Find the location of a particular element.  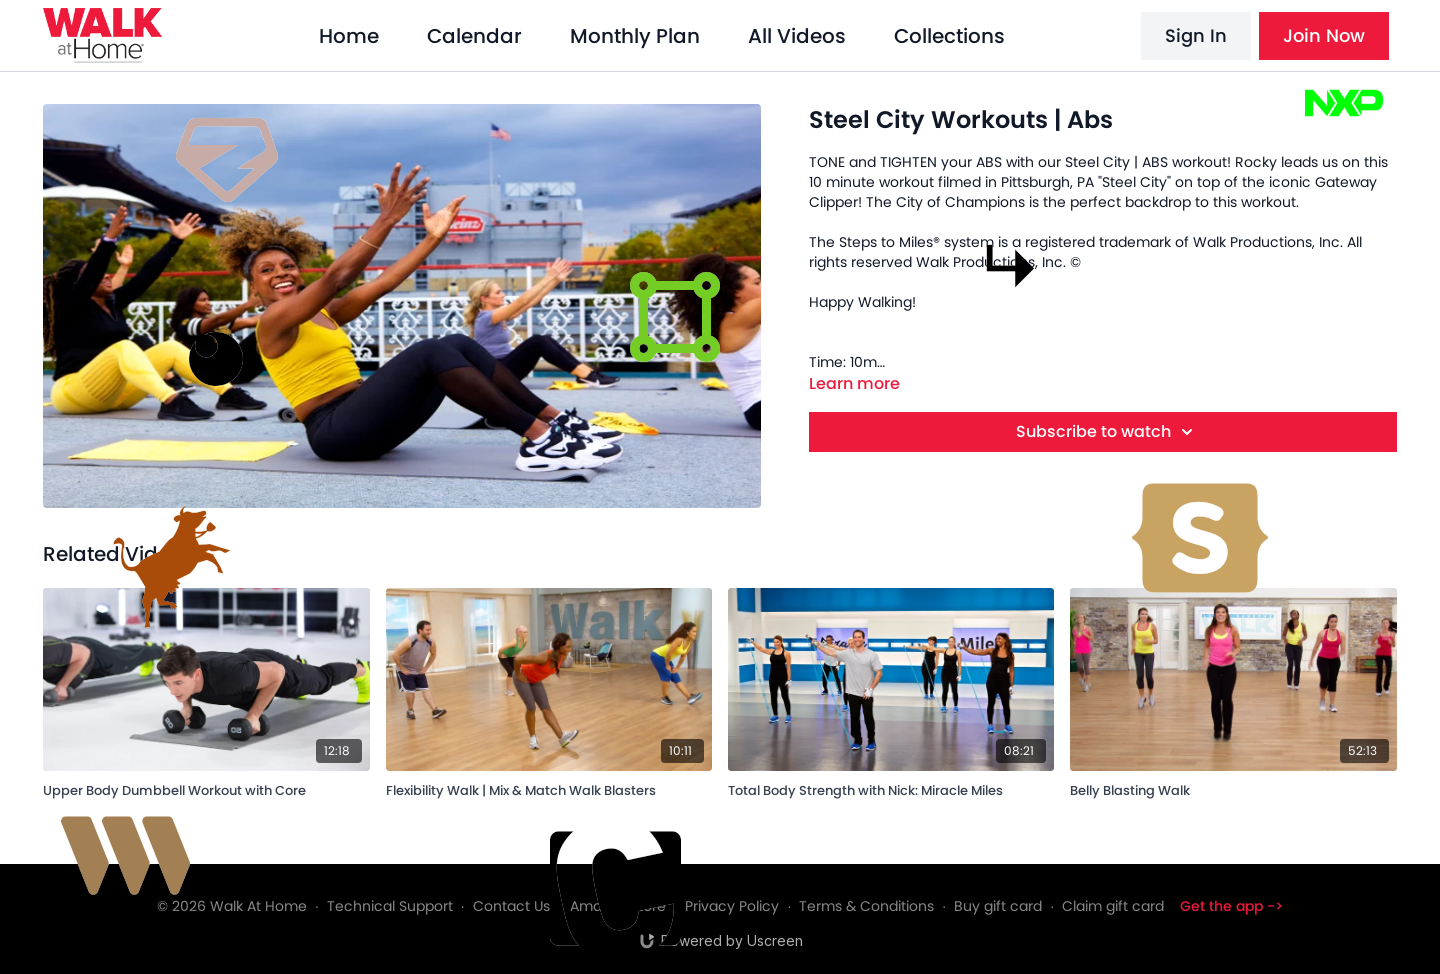

contao CMS logo is located at coordinates (615, 888).